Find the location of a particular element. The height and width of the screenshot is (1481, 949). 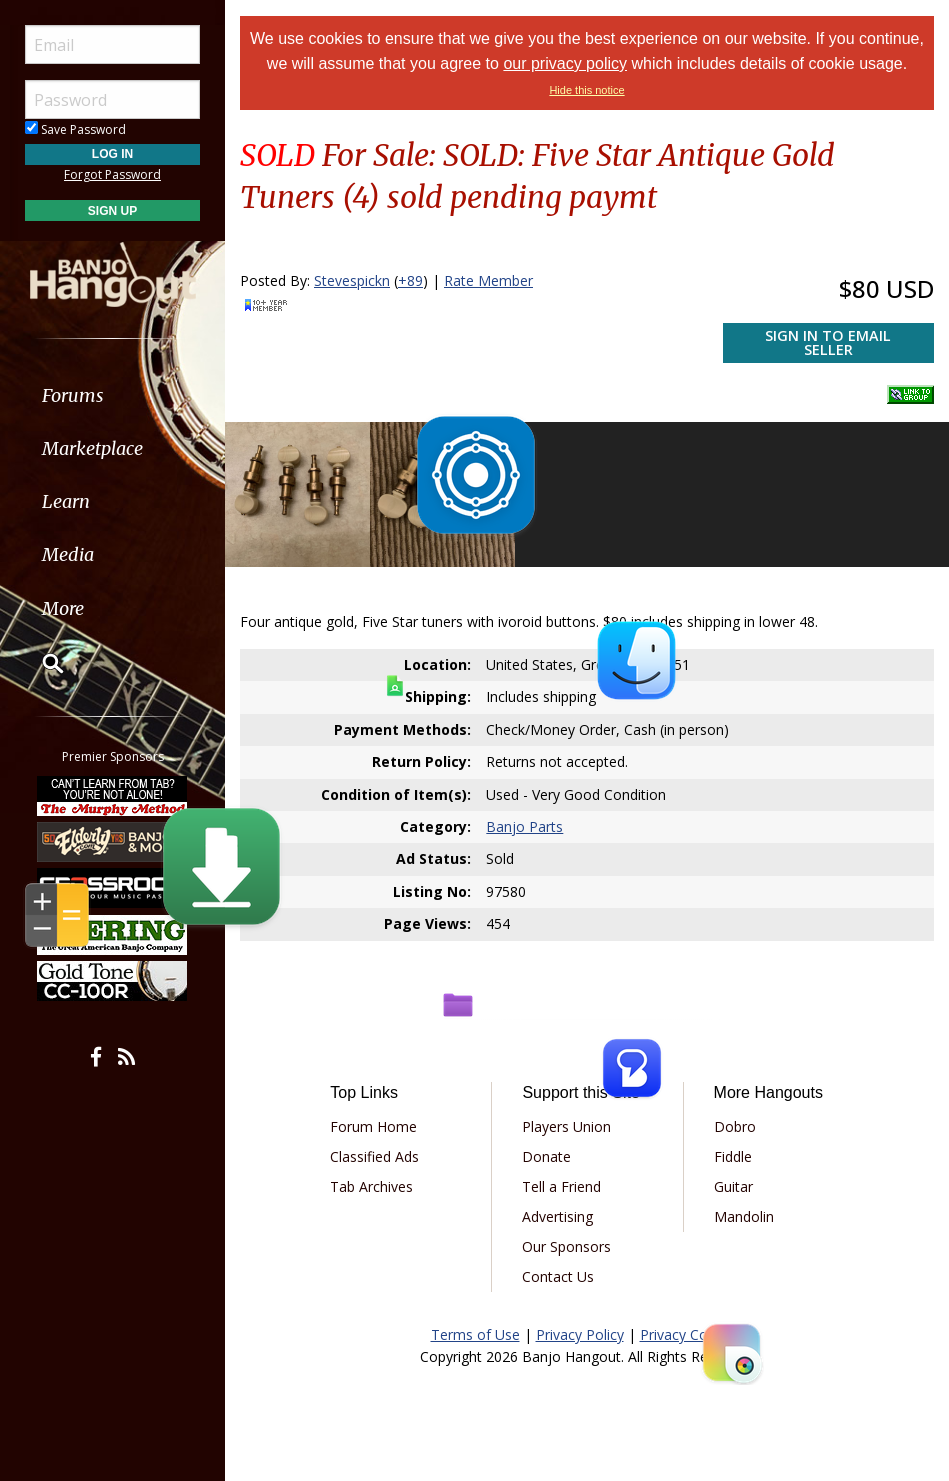

download videos from YouTube for offline viewing is located at coordinates (221, 866).